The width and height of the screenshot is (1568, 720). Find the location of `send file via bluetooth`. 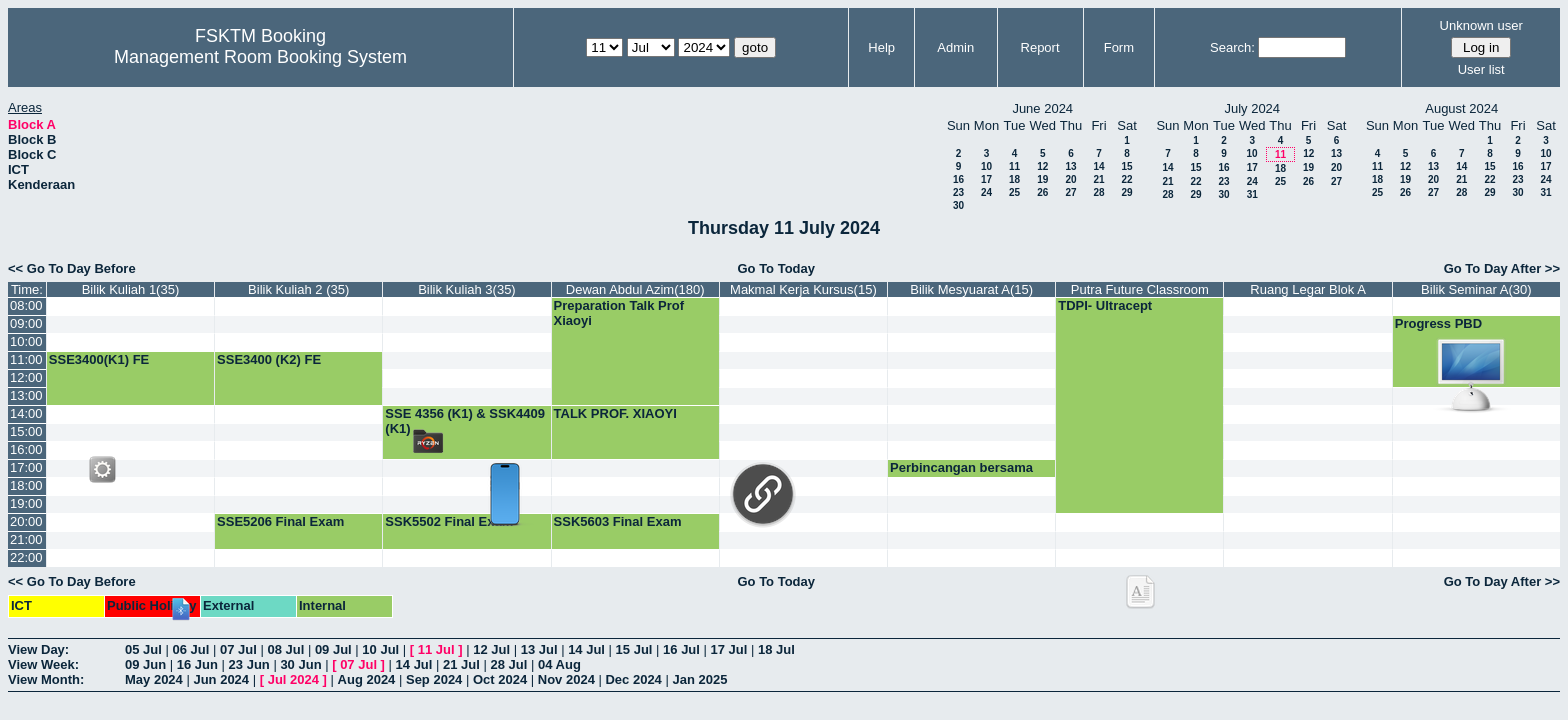

send file via bluetooth is located at coordinates (181, 609).